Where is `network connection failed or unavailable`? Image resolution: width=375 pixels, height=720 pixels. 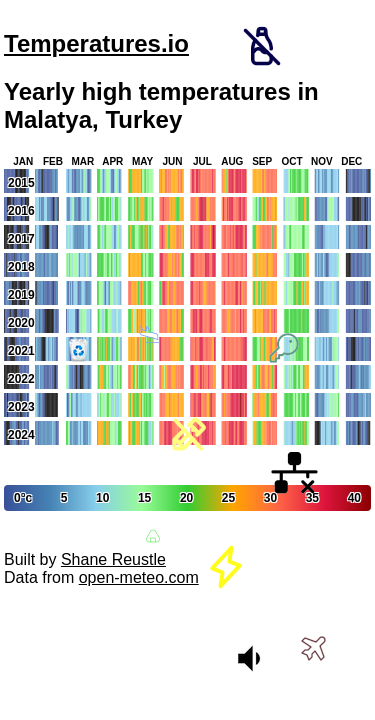 network connection failed or unavailable is located at coordinates (294, 473).